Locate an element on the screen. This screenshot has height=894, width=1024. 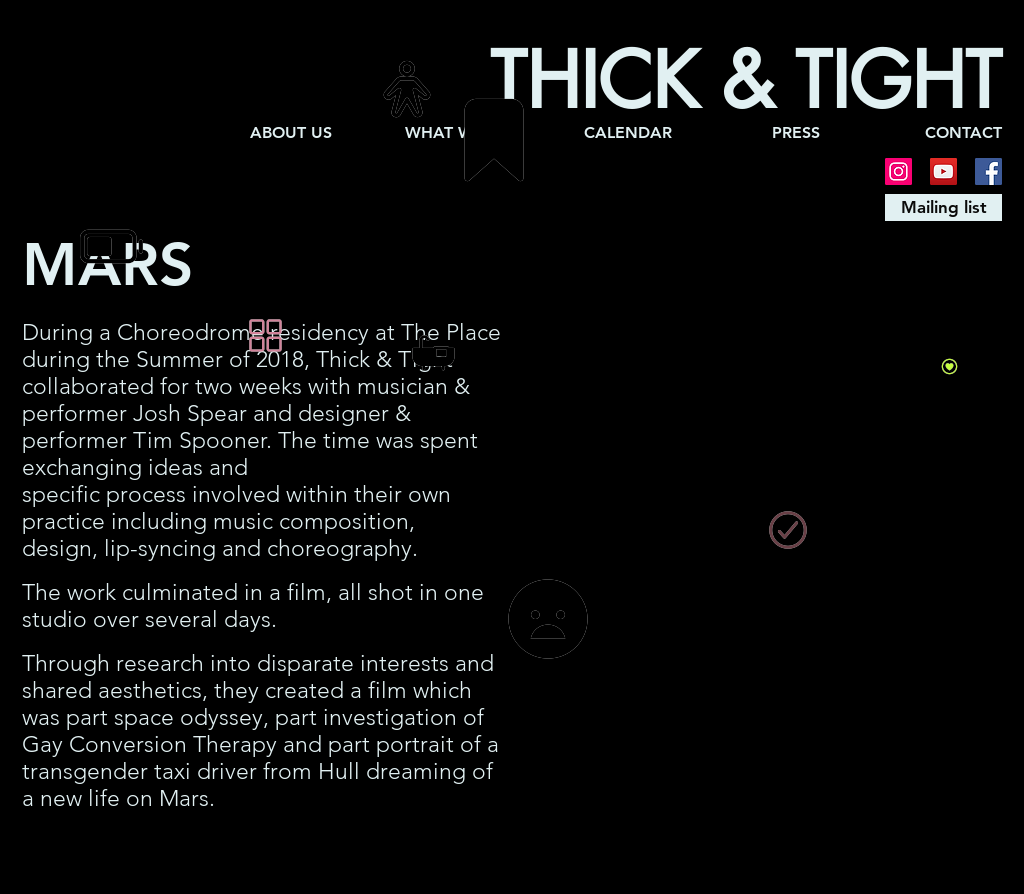
view items in grid layout is located at coordinates (265, 335).